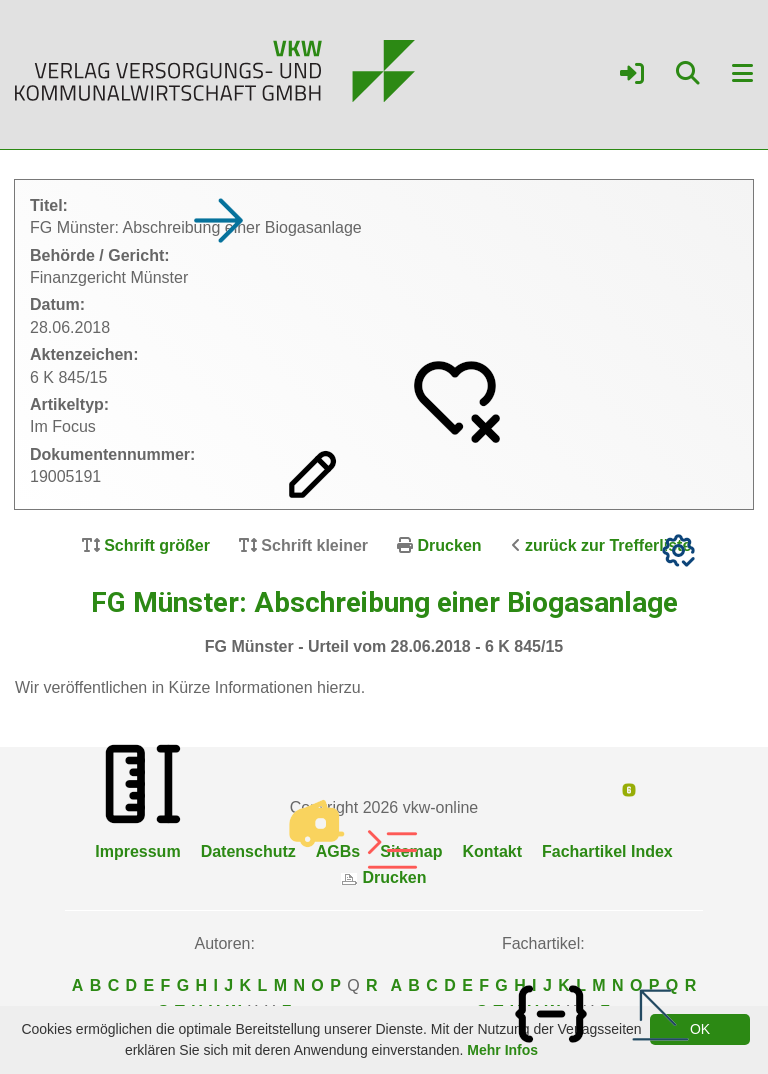 The image size is (768, 1074). What do you see at coordinates (392, 850) in the screenshot?
I see `increase text indent level` at bounding box center [392, 850].